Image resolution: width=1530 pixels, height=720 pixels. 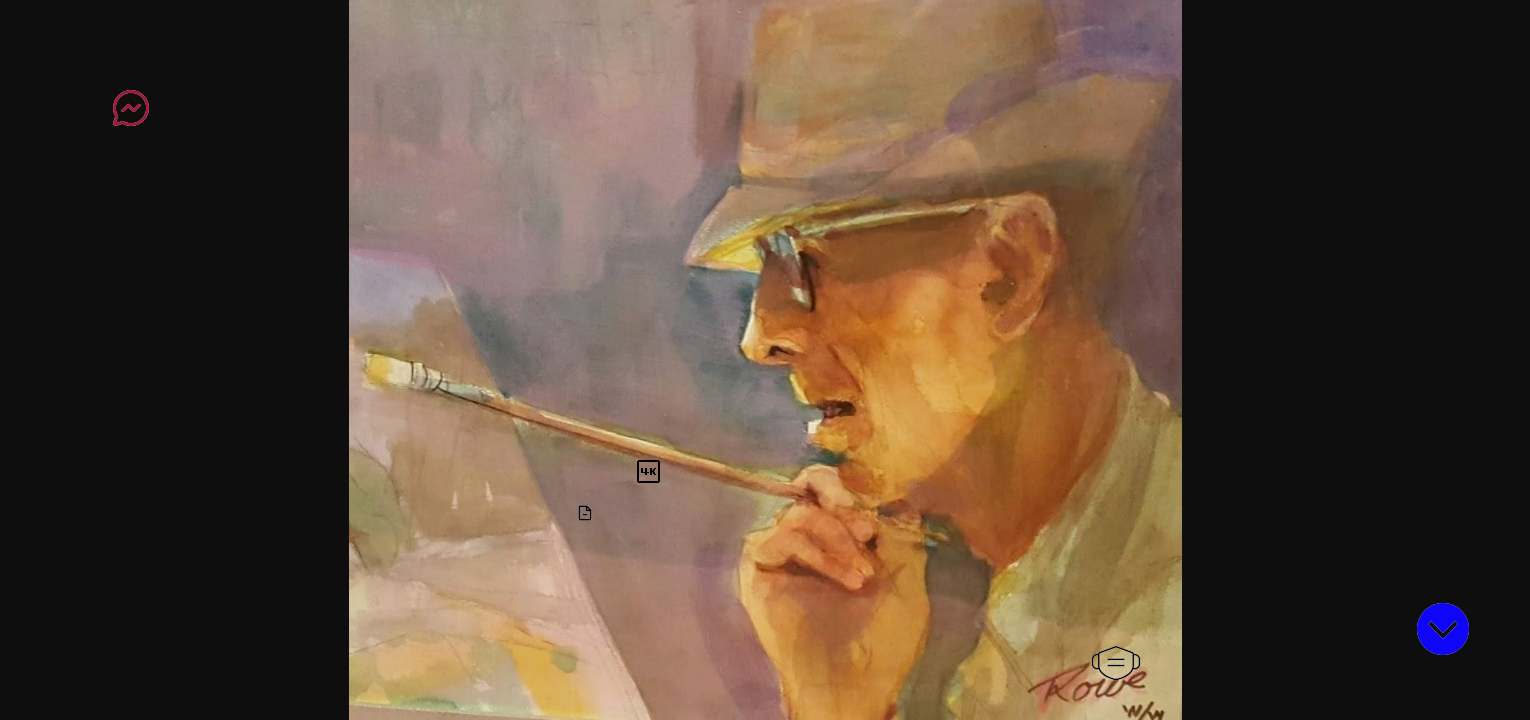 I want to click on indicates mask required or health safety guidelines, so click(x=1116, y=664).